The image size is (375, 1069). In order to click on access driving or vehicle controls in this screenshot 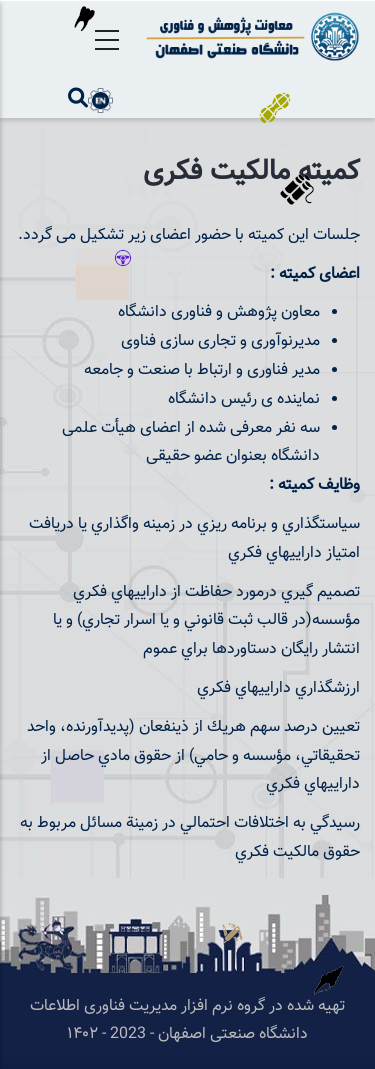, I will do `click(123, 258)`.